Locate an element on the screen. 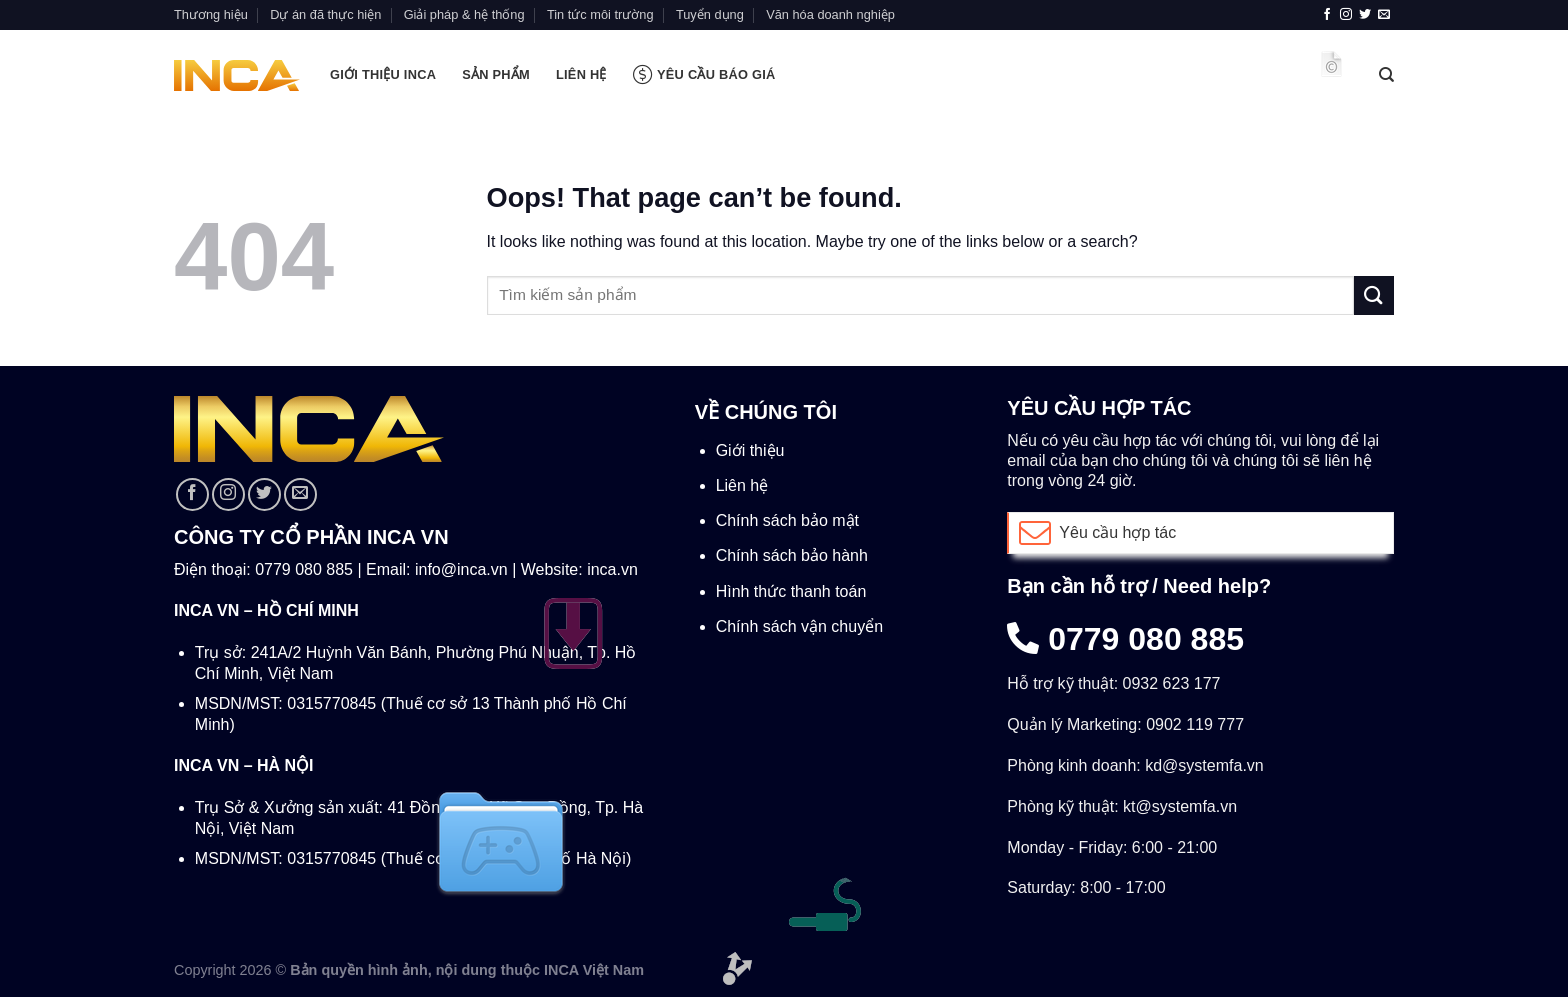 The width and height of the screenshot is (1568, 997). download a file or application is located at coordinates (575, 633).